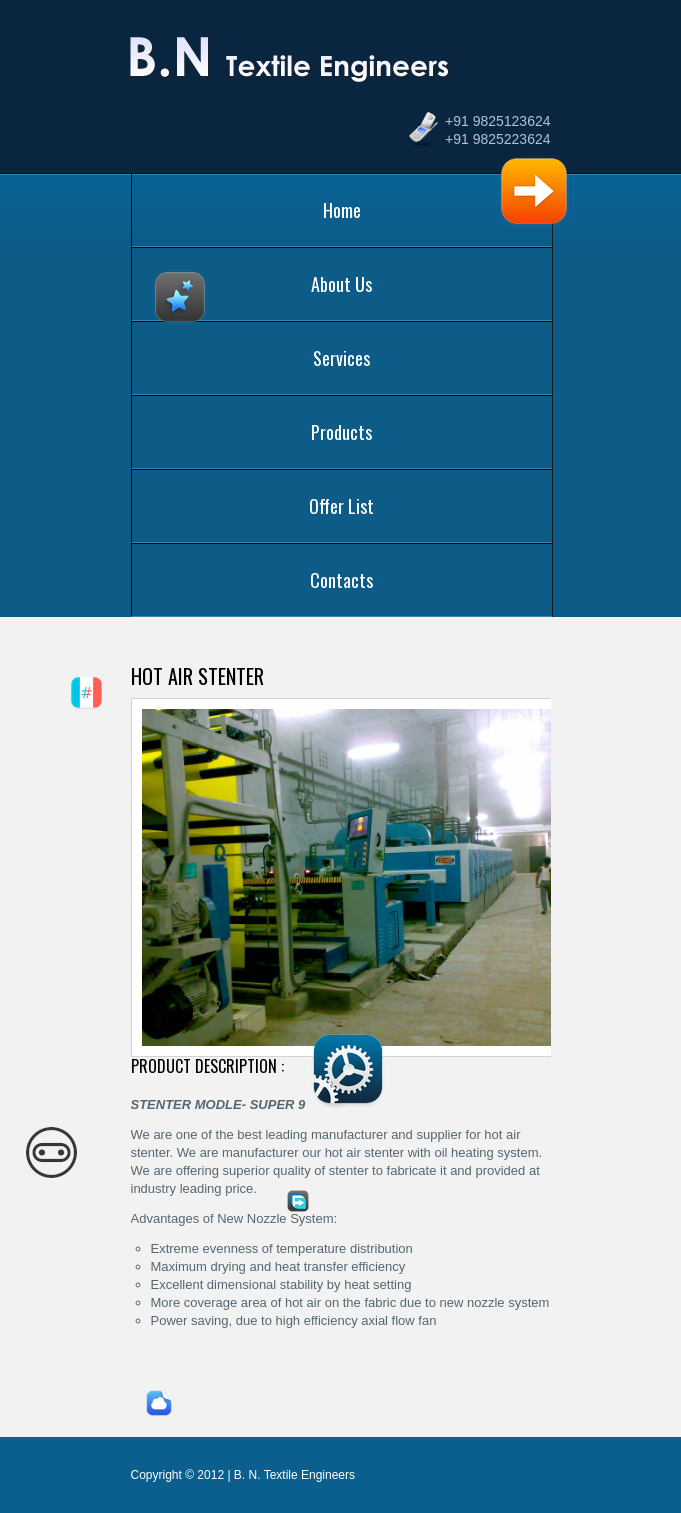 The image size is (681, 1513). I want to click on log out of the current account or session, so click(534, 191).